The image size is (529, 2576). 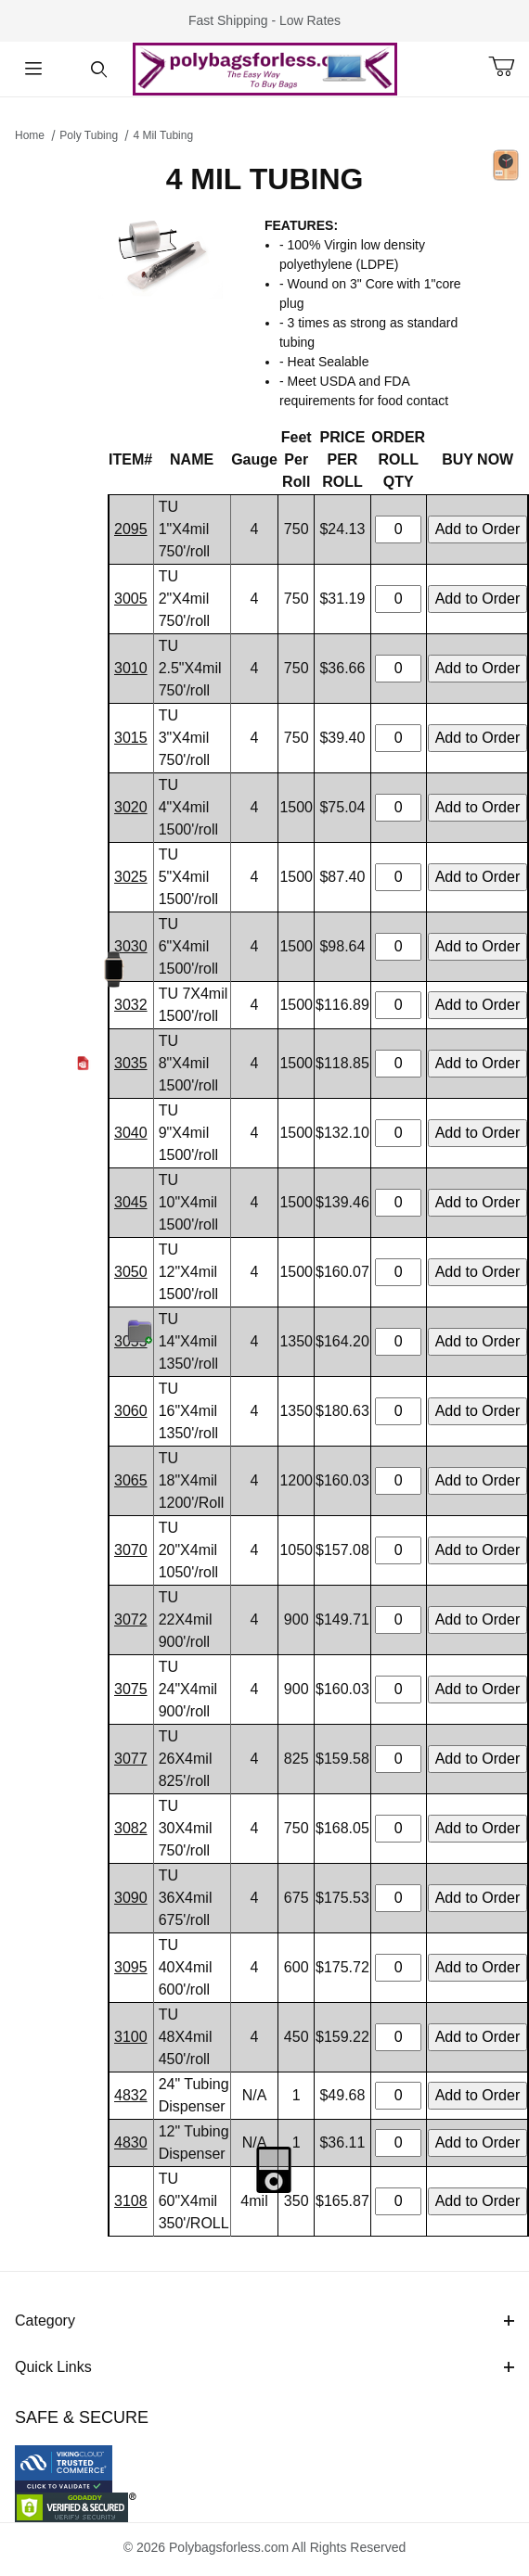 I want to click on create a new folder, so click(x=139, y=1331).